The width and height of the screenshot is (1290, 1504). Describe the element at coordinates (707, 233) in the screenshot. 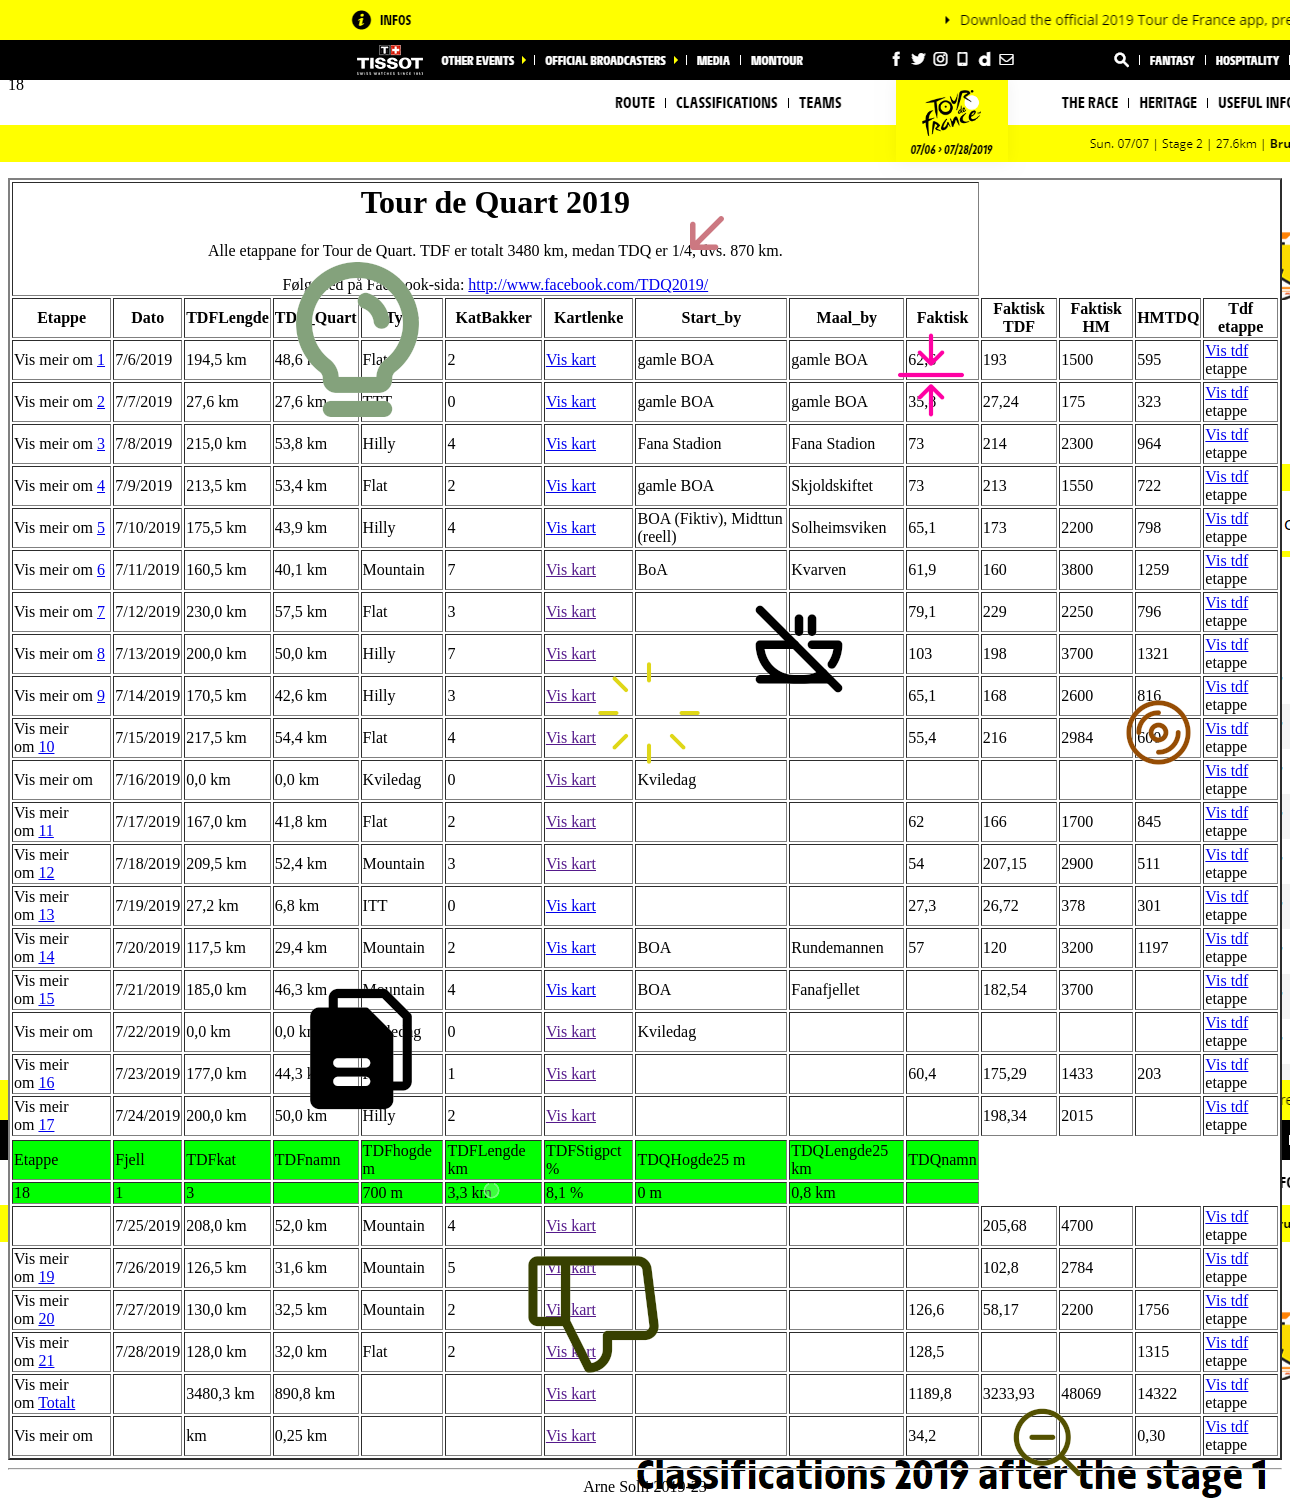

I see `collapse or minimize a panel` at that location.